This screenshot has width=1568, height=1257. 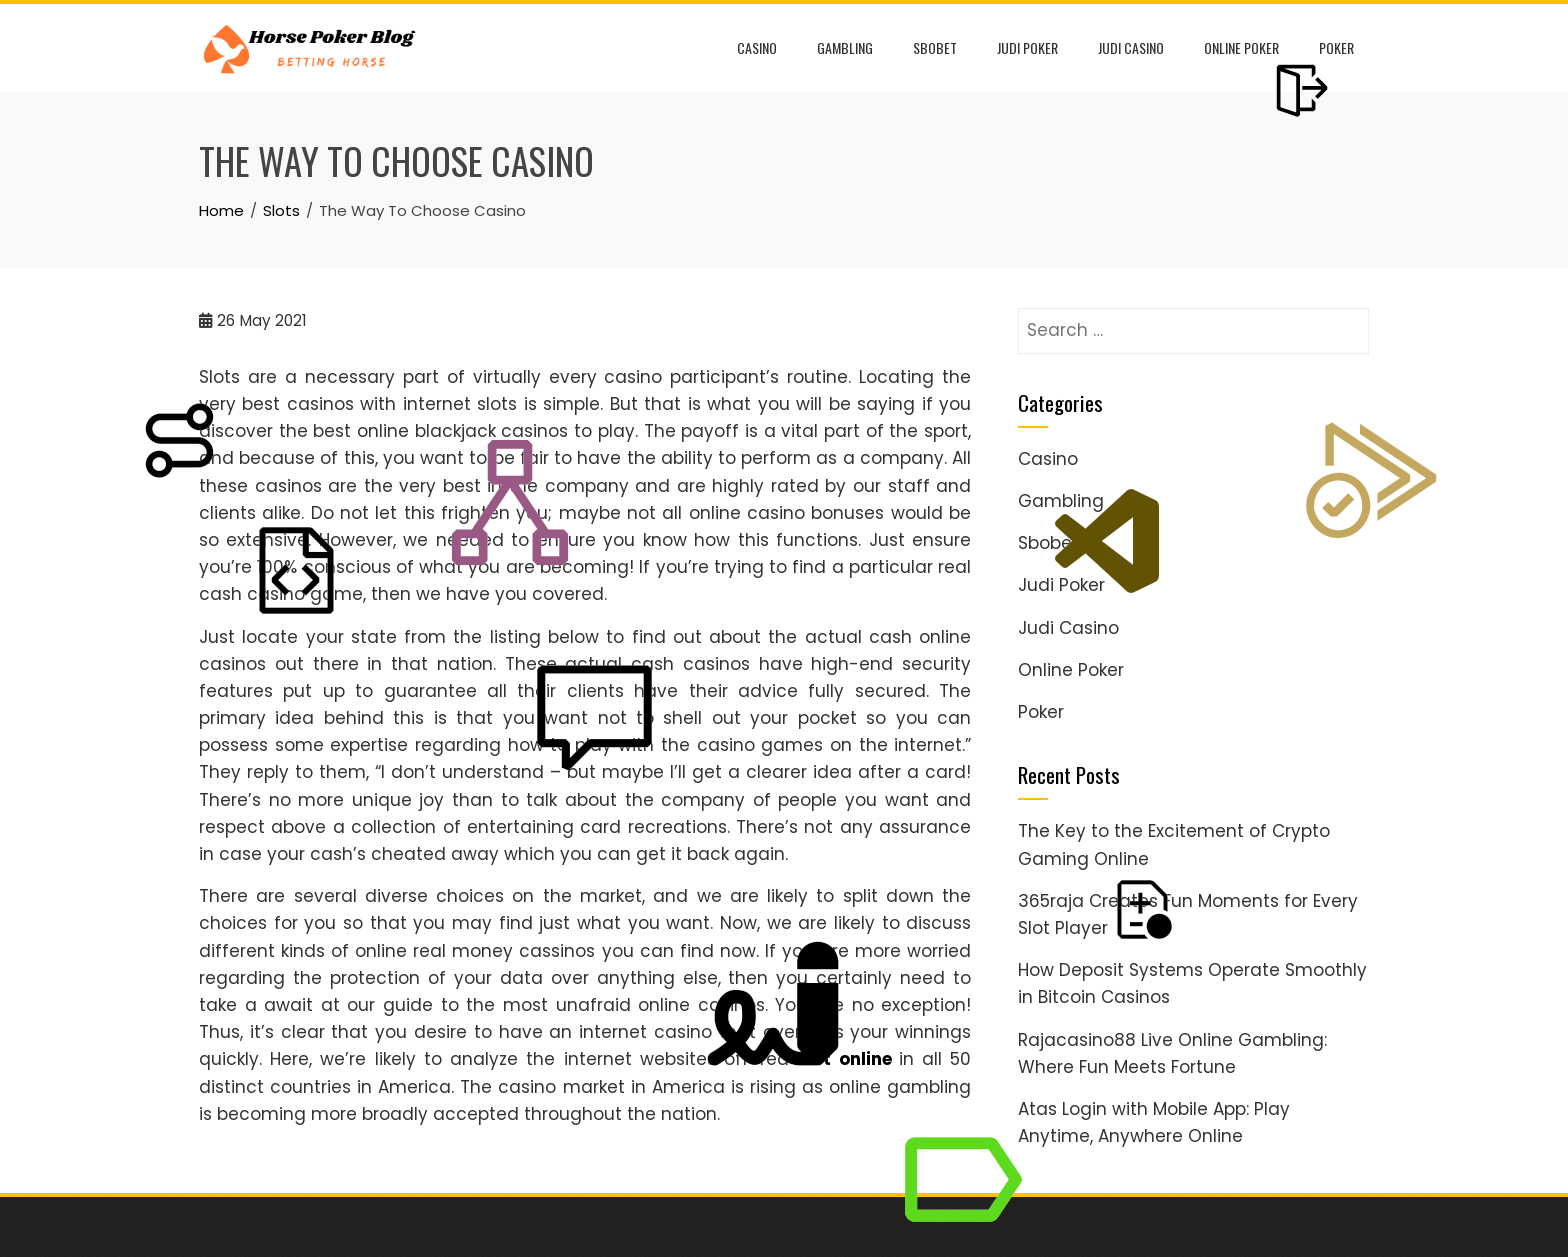 I want to click on sign or add a signature, so click(x=776, y=1010).